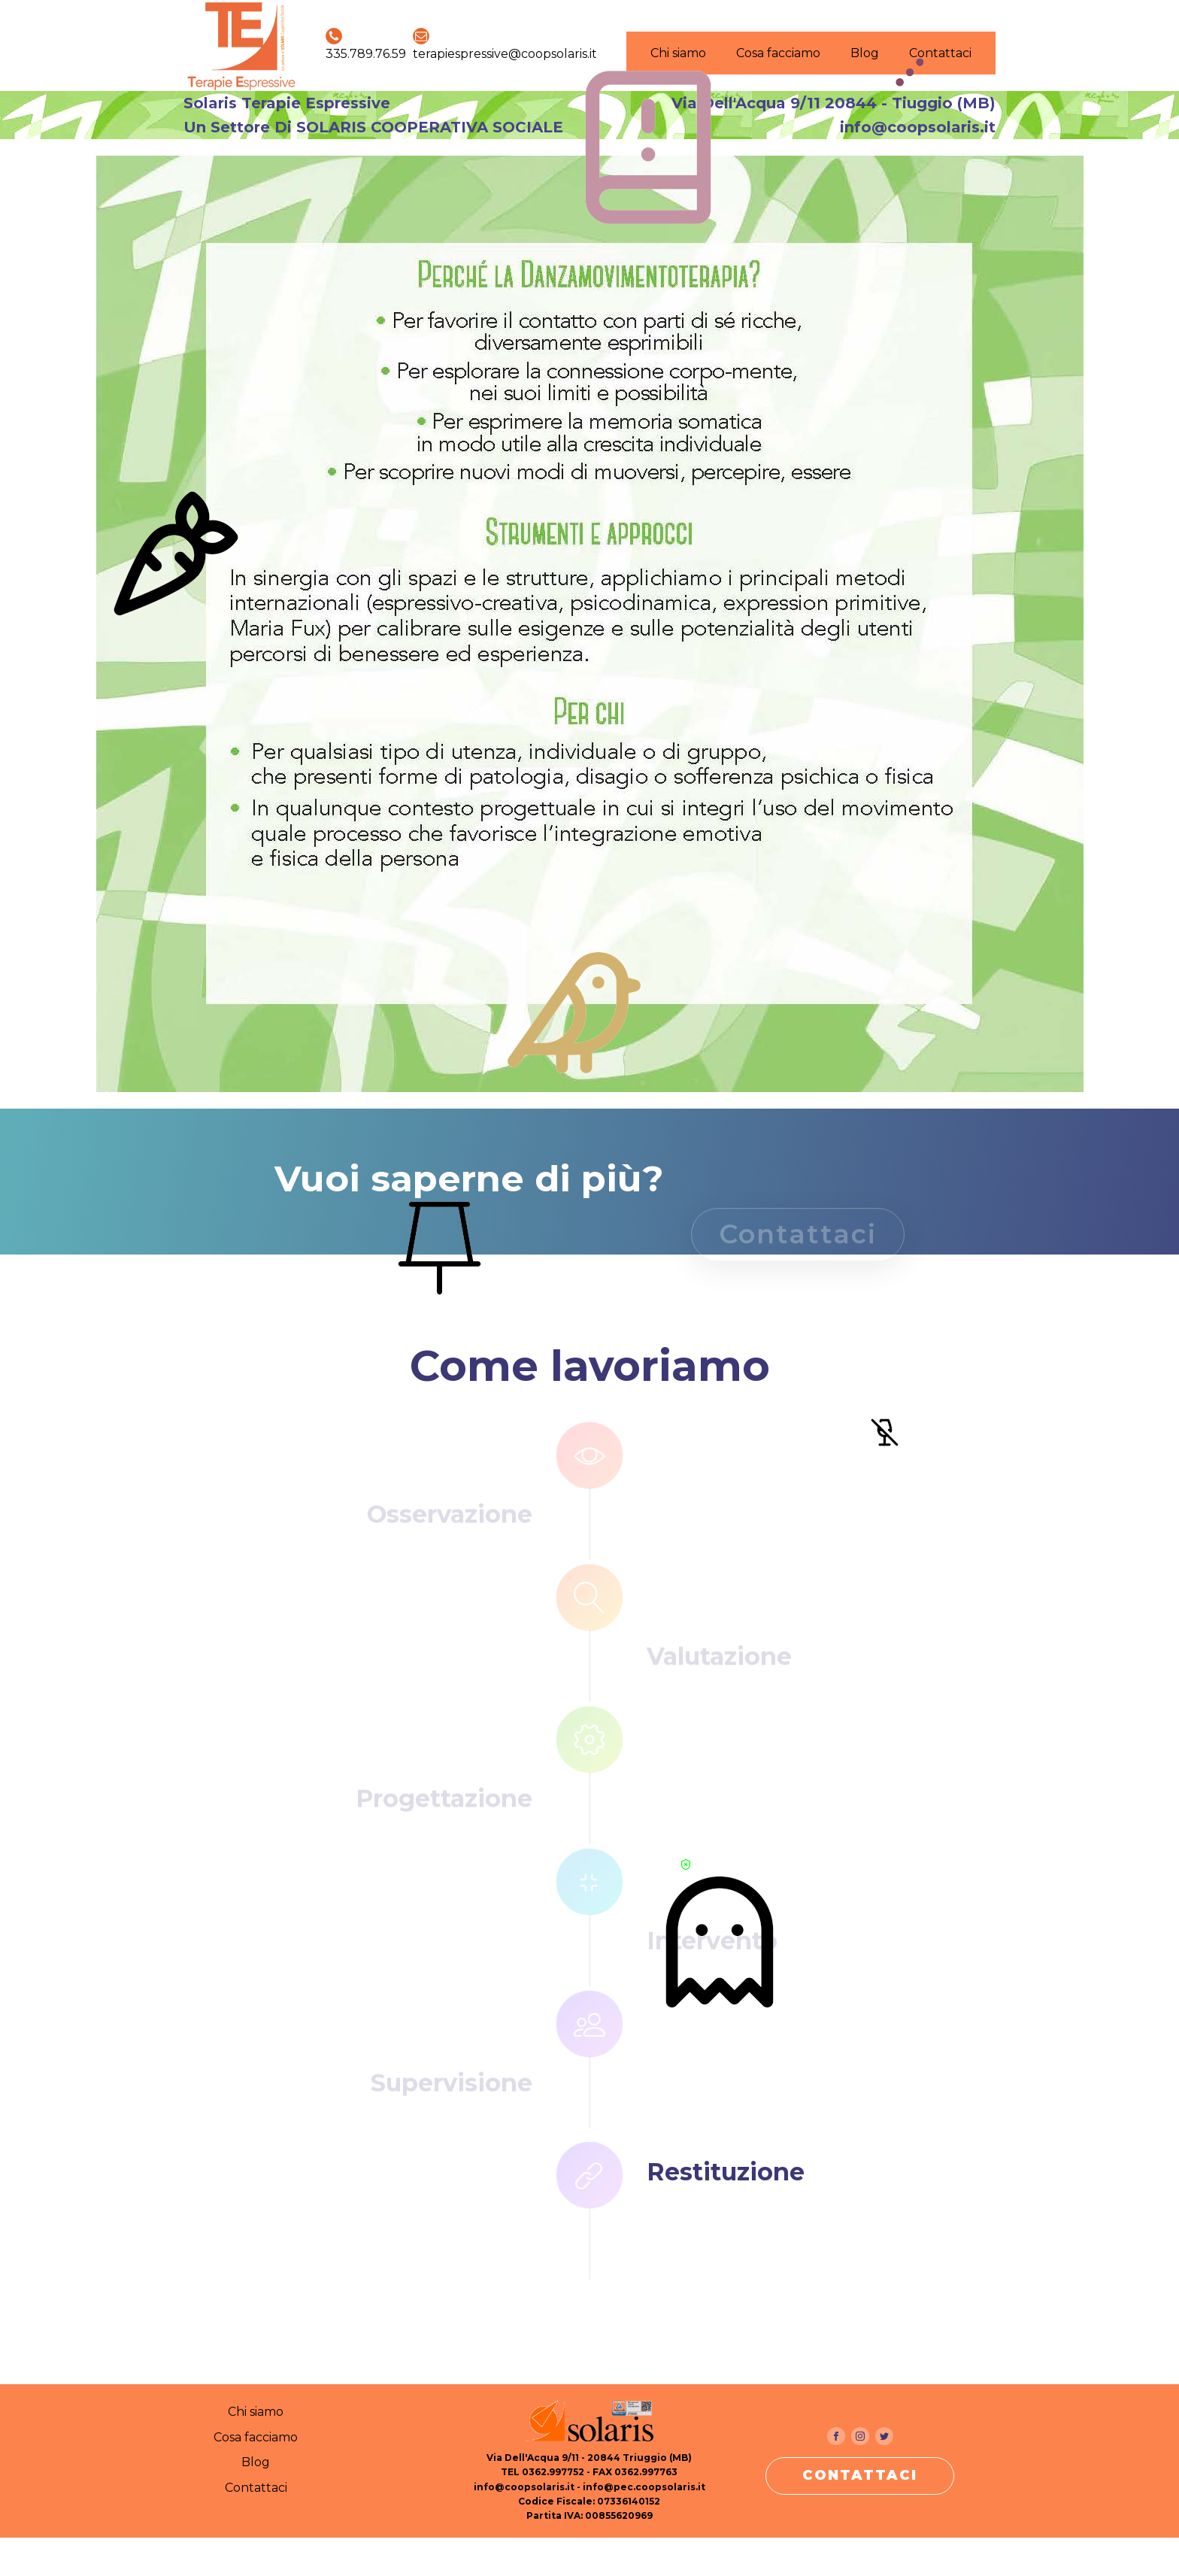 This screenshot has height=2576, width=1179. Describe the element at coordinates (910, 72) in the screenshot. I see `more options menu (diagonal variant)` at that location.